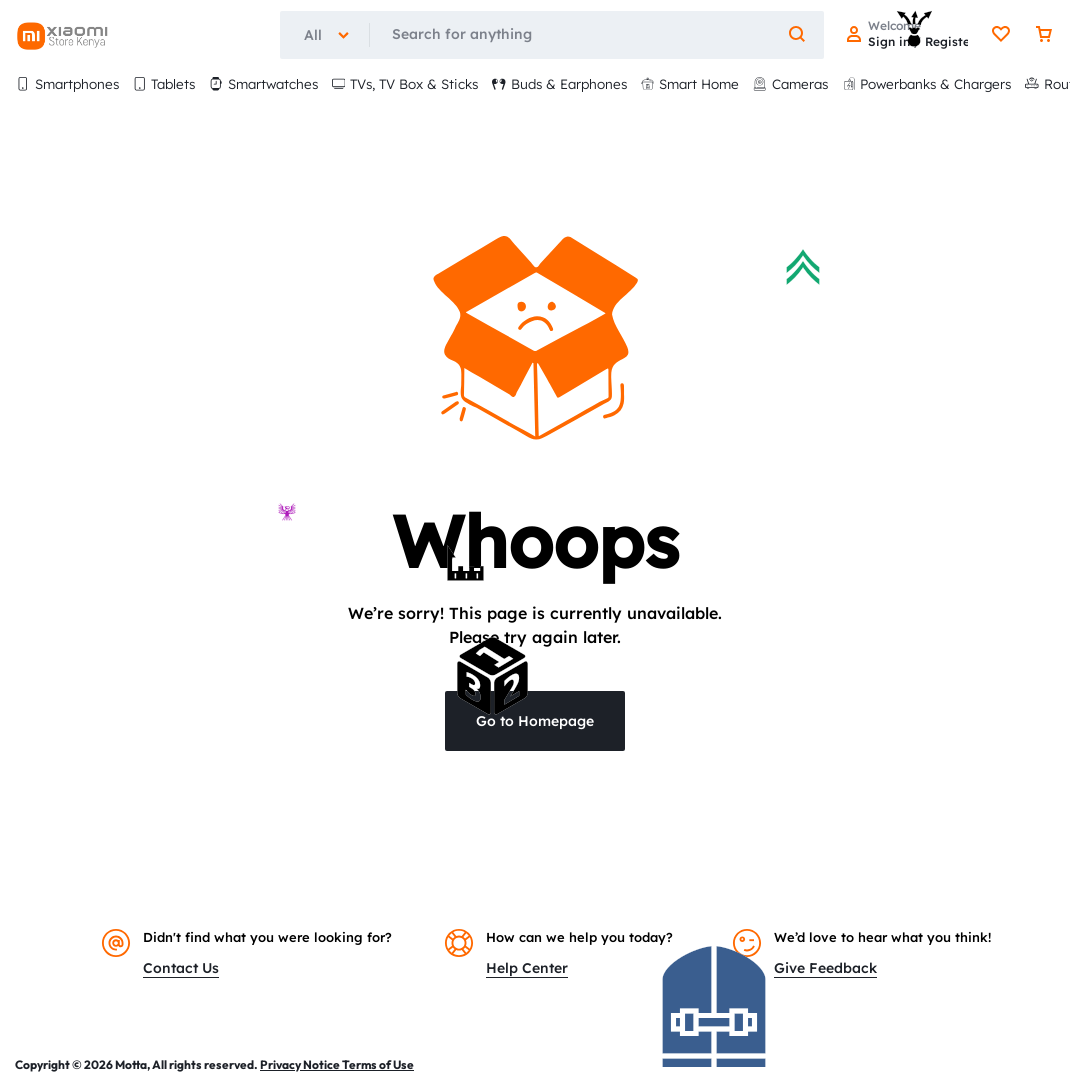  Describe the element at coordinates (714, 1002) in the screenshot. I see `a locked or inaccessible area in a game` at that location.